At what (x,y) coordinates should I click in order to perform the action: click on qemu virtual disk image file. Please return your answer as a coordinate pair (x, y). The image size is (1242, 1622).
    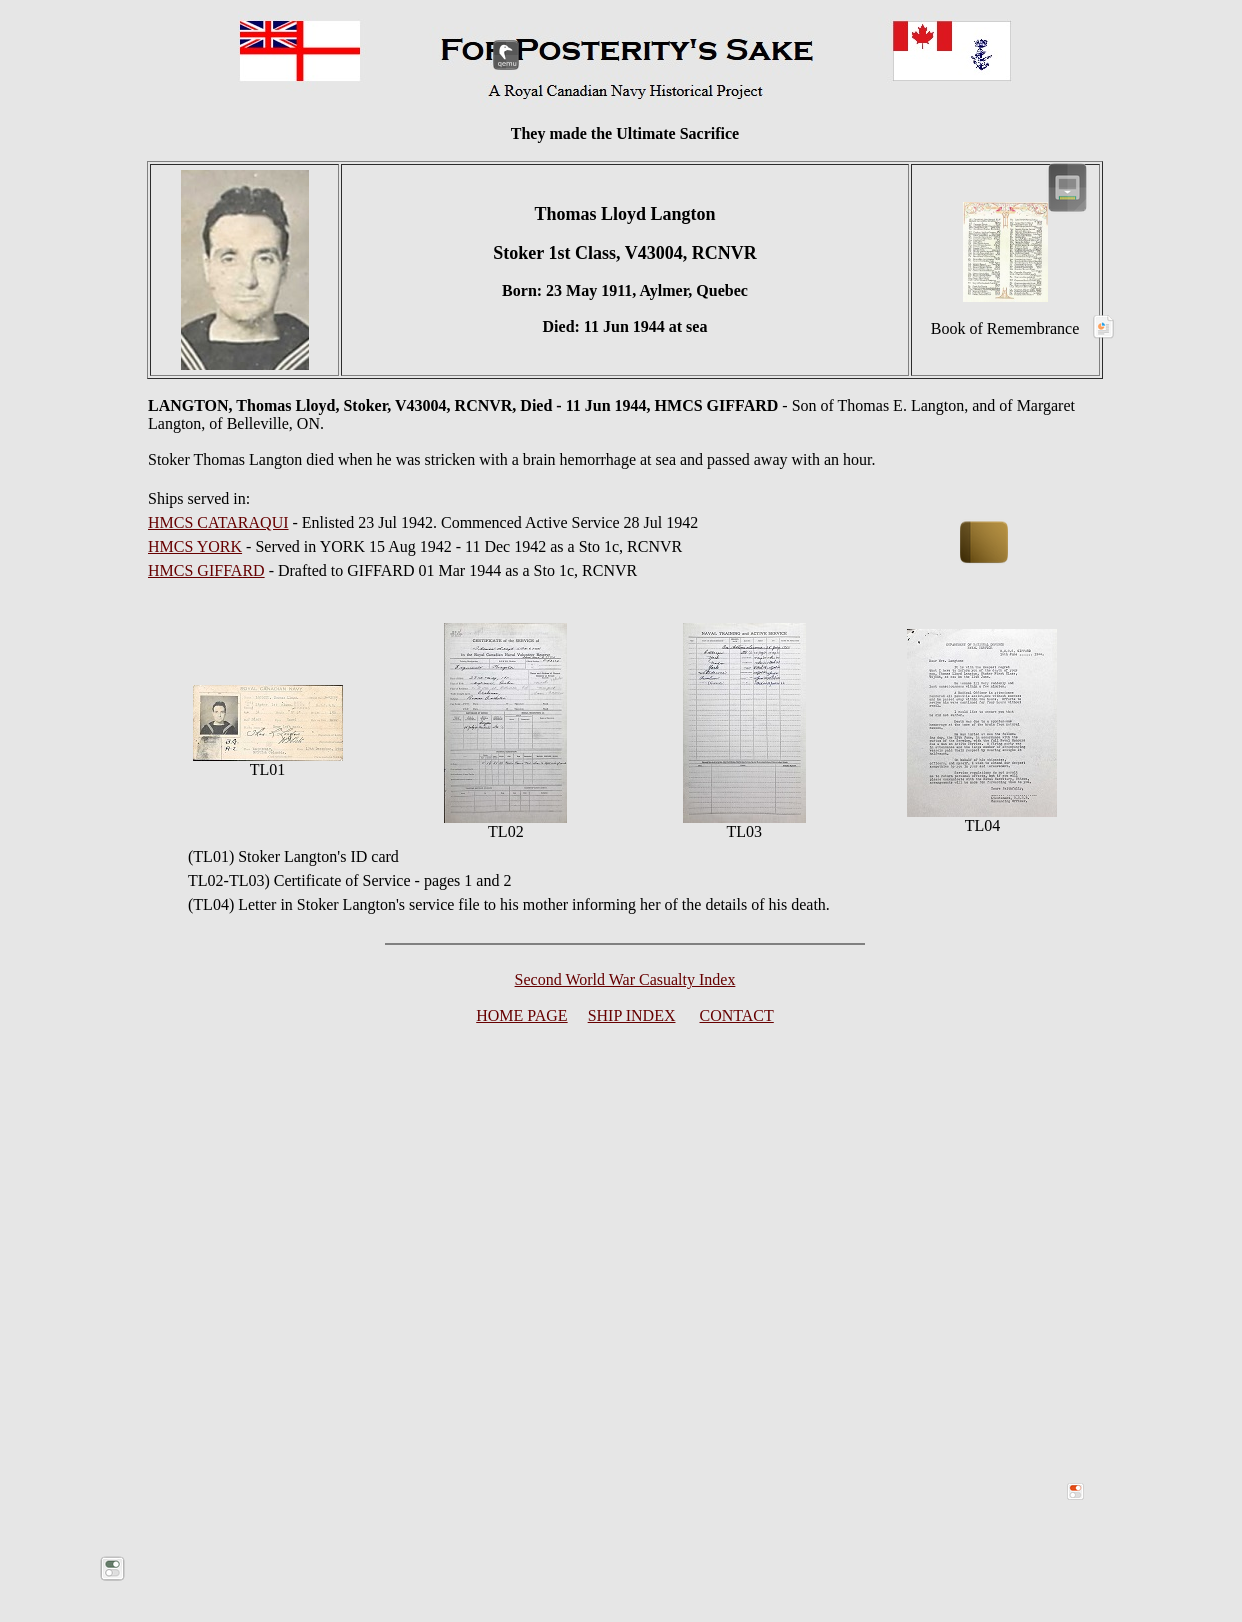
    Looking at the image, I should click on (506, 55).